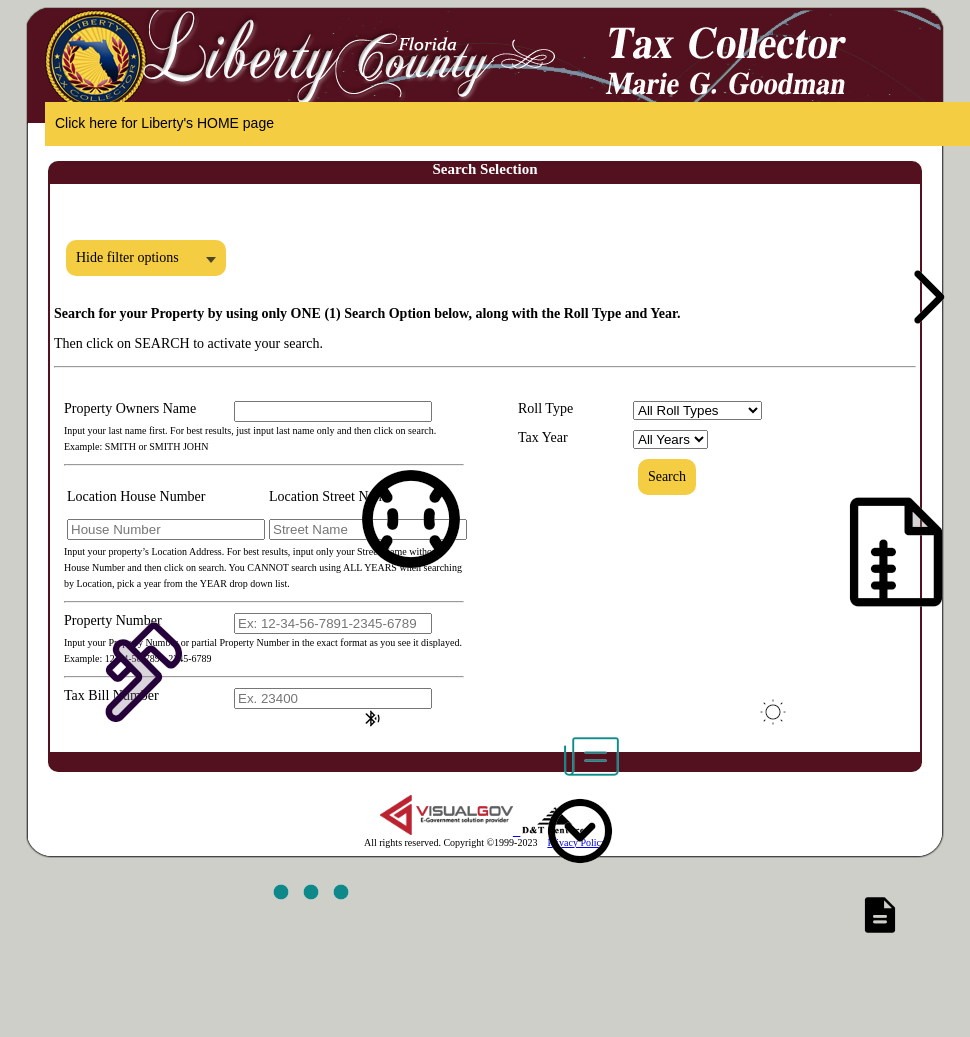 The image size is (970, 1037). Describe the element at coordinates (880, 915) in the screenshot. I see `view document contents` at that location.